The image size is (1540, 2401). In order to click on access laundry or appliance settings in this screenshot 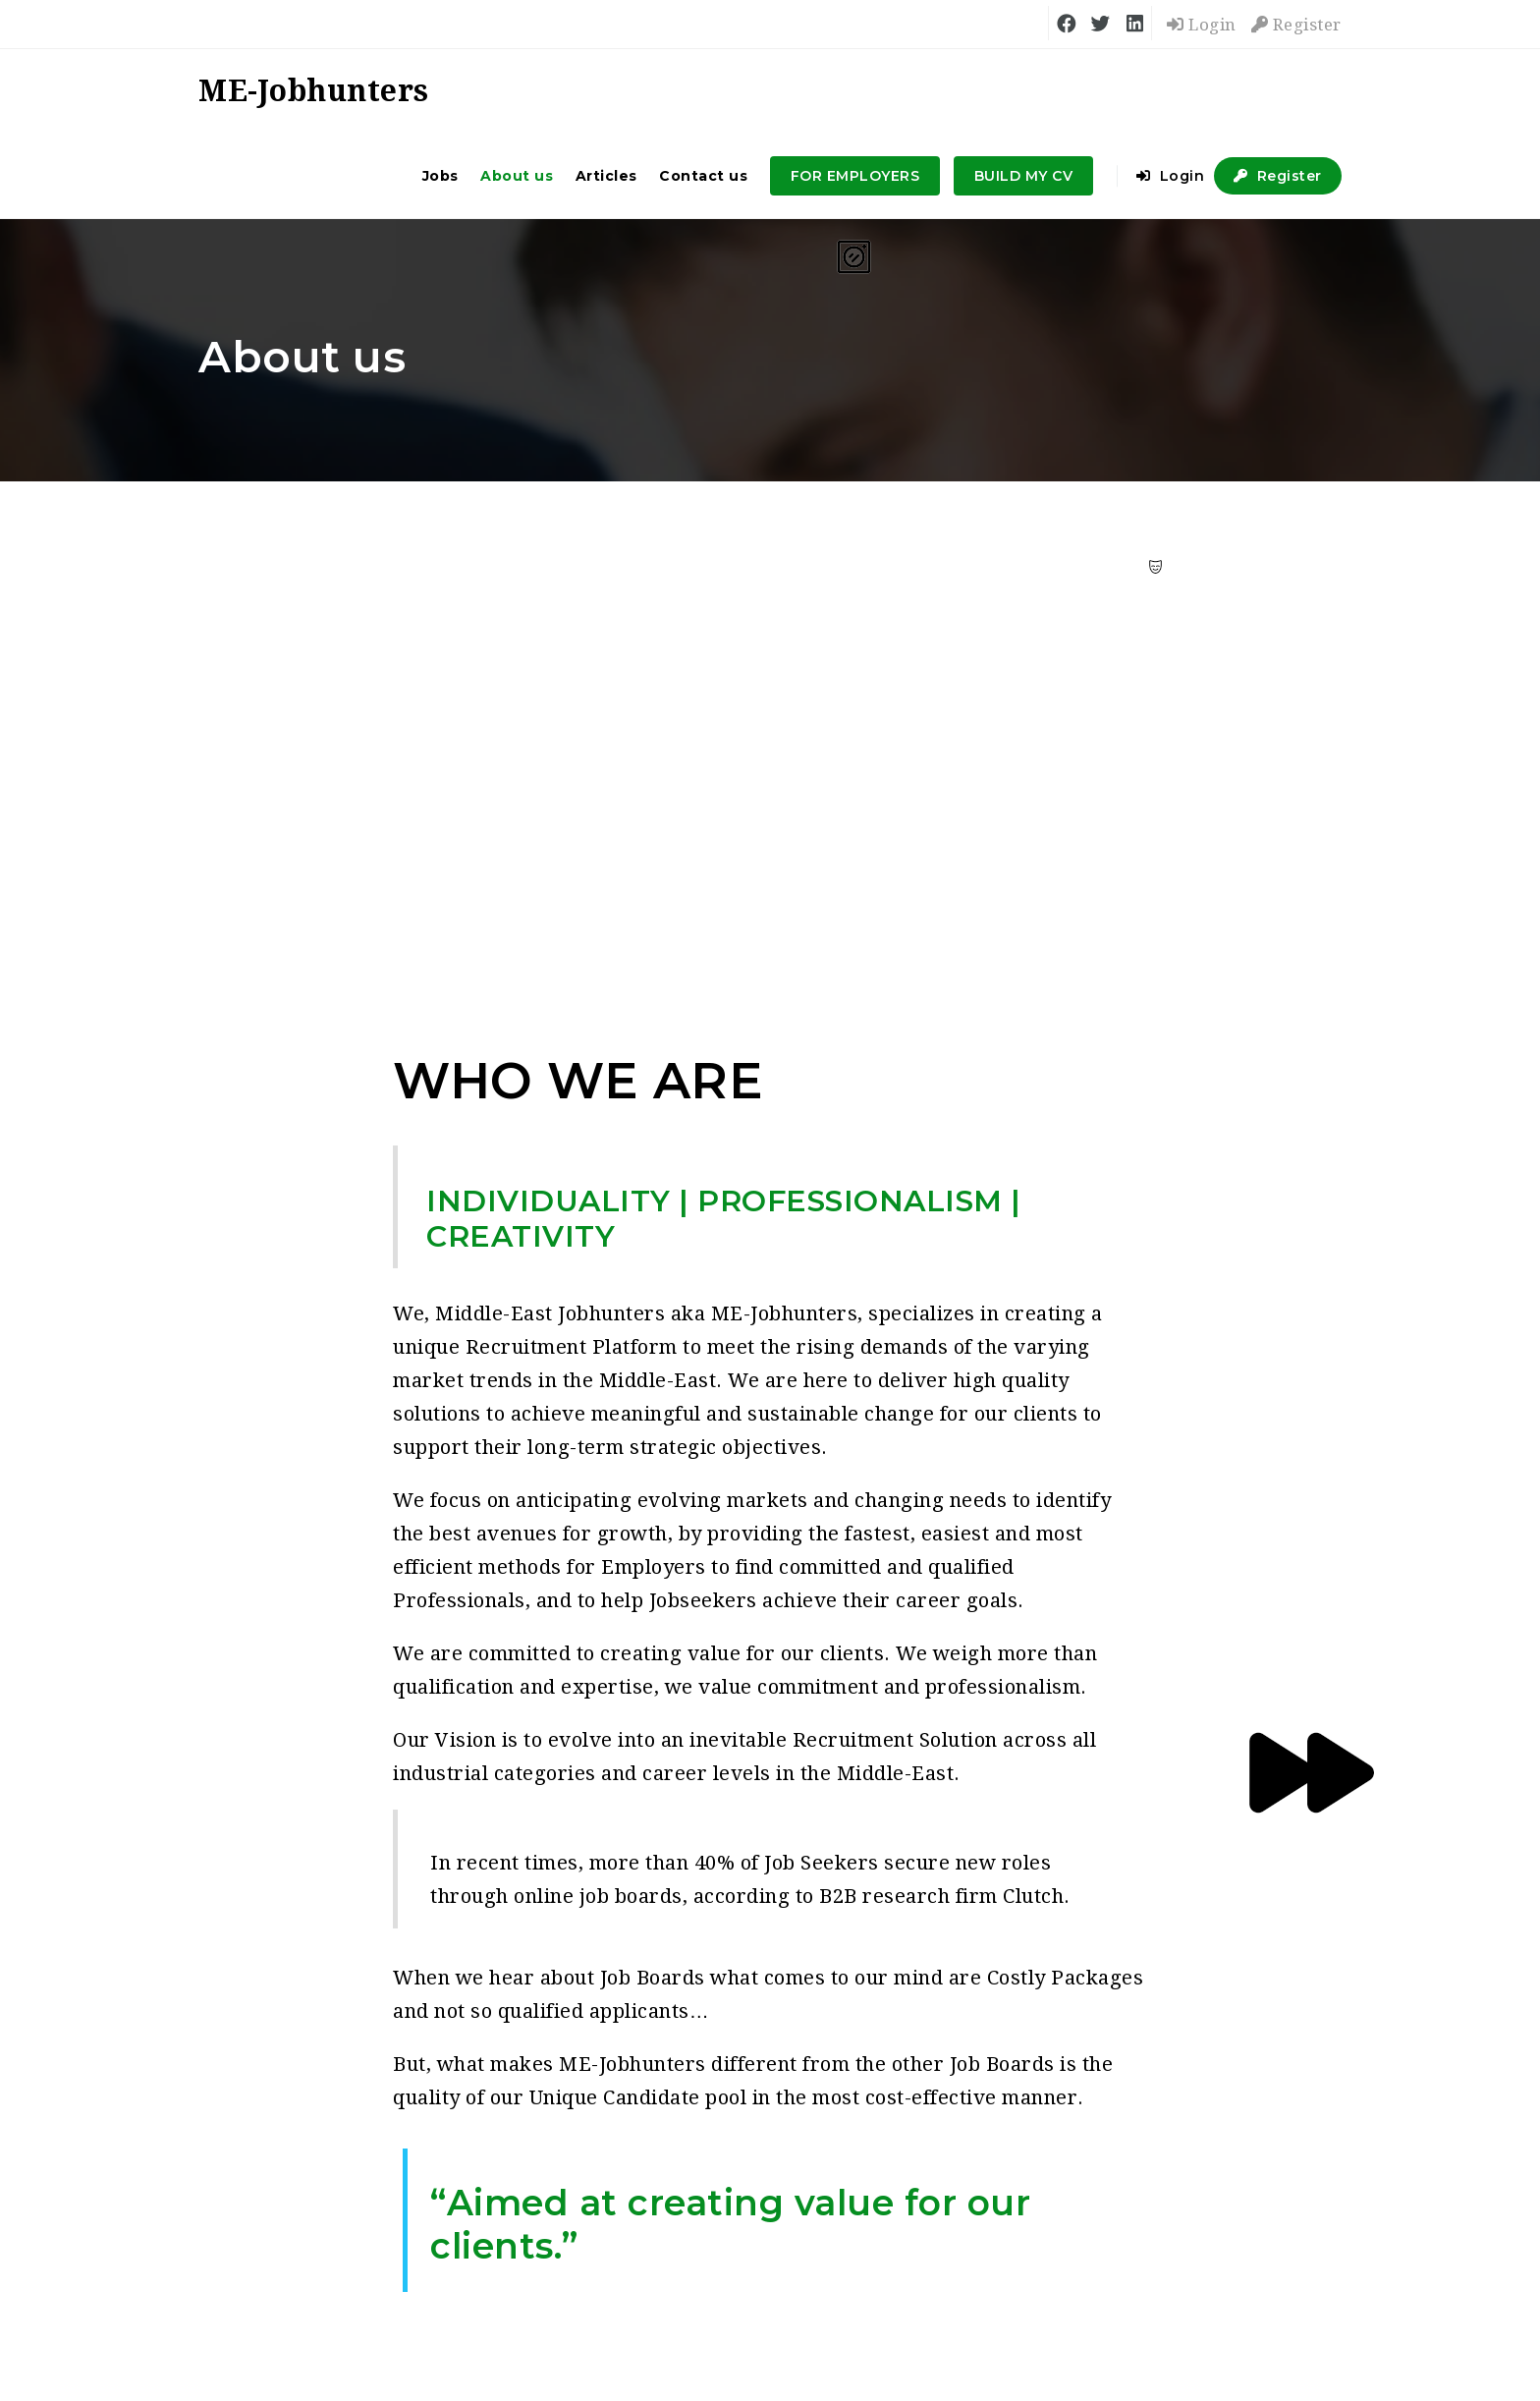, I will do `click(853, 256)`.